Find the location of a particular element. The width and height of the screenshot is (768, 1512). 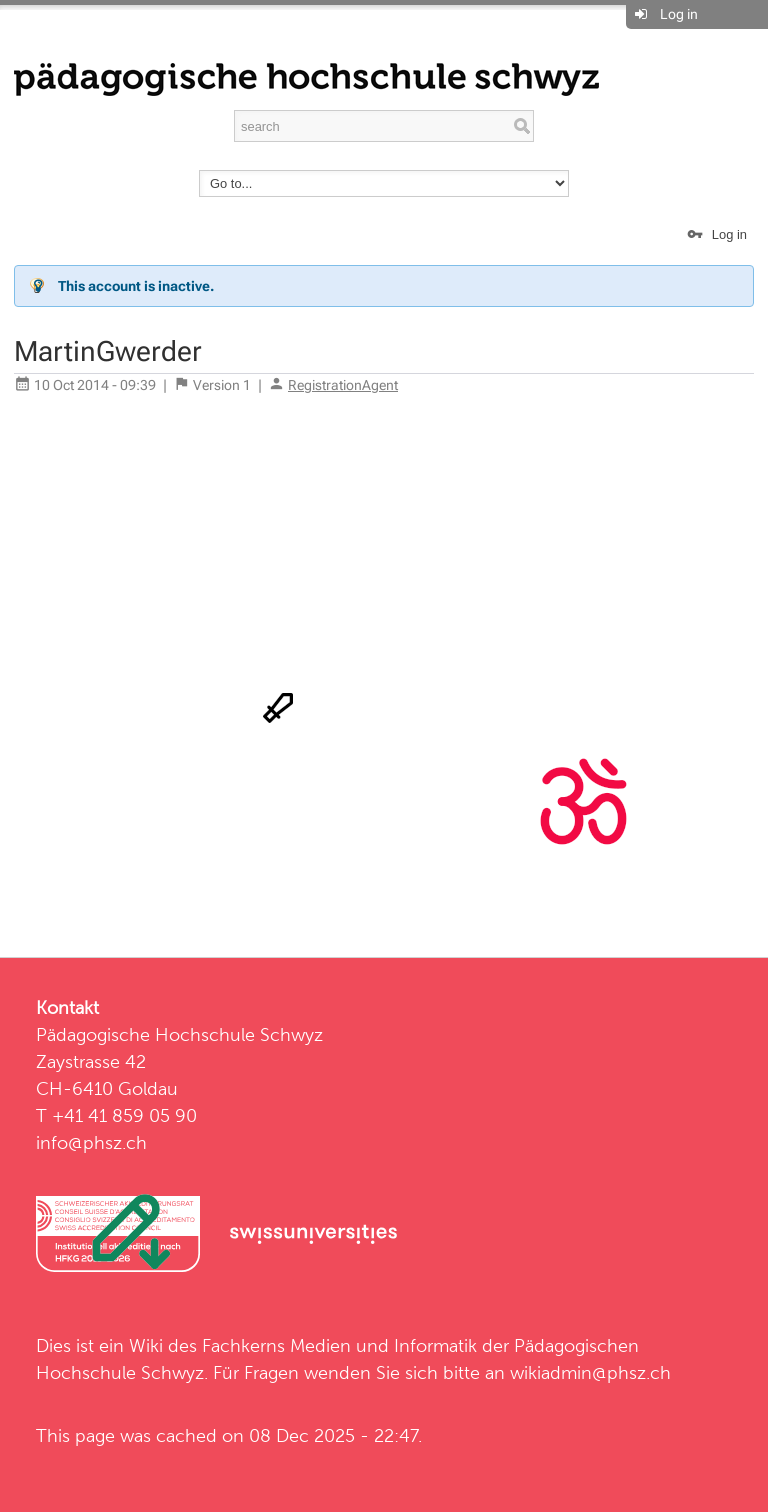

indicates hinduism or hindu-related content is located at coordinates (583, 801).